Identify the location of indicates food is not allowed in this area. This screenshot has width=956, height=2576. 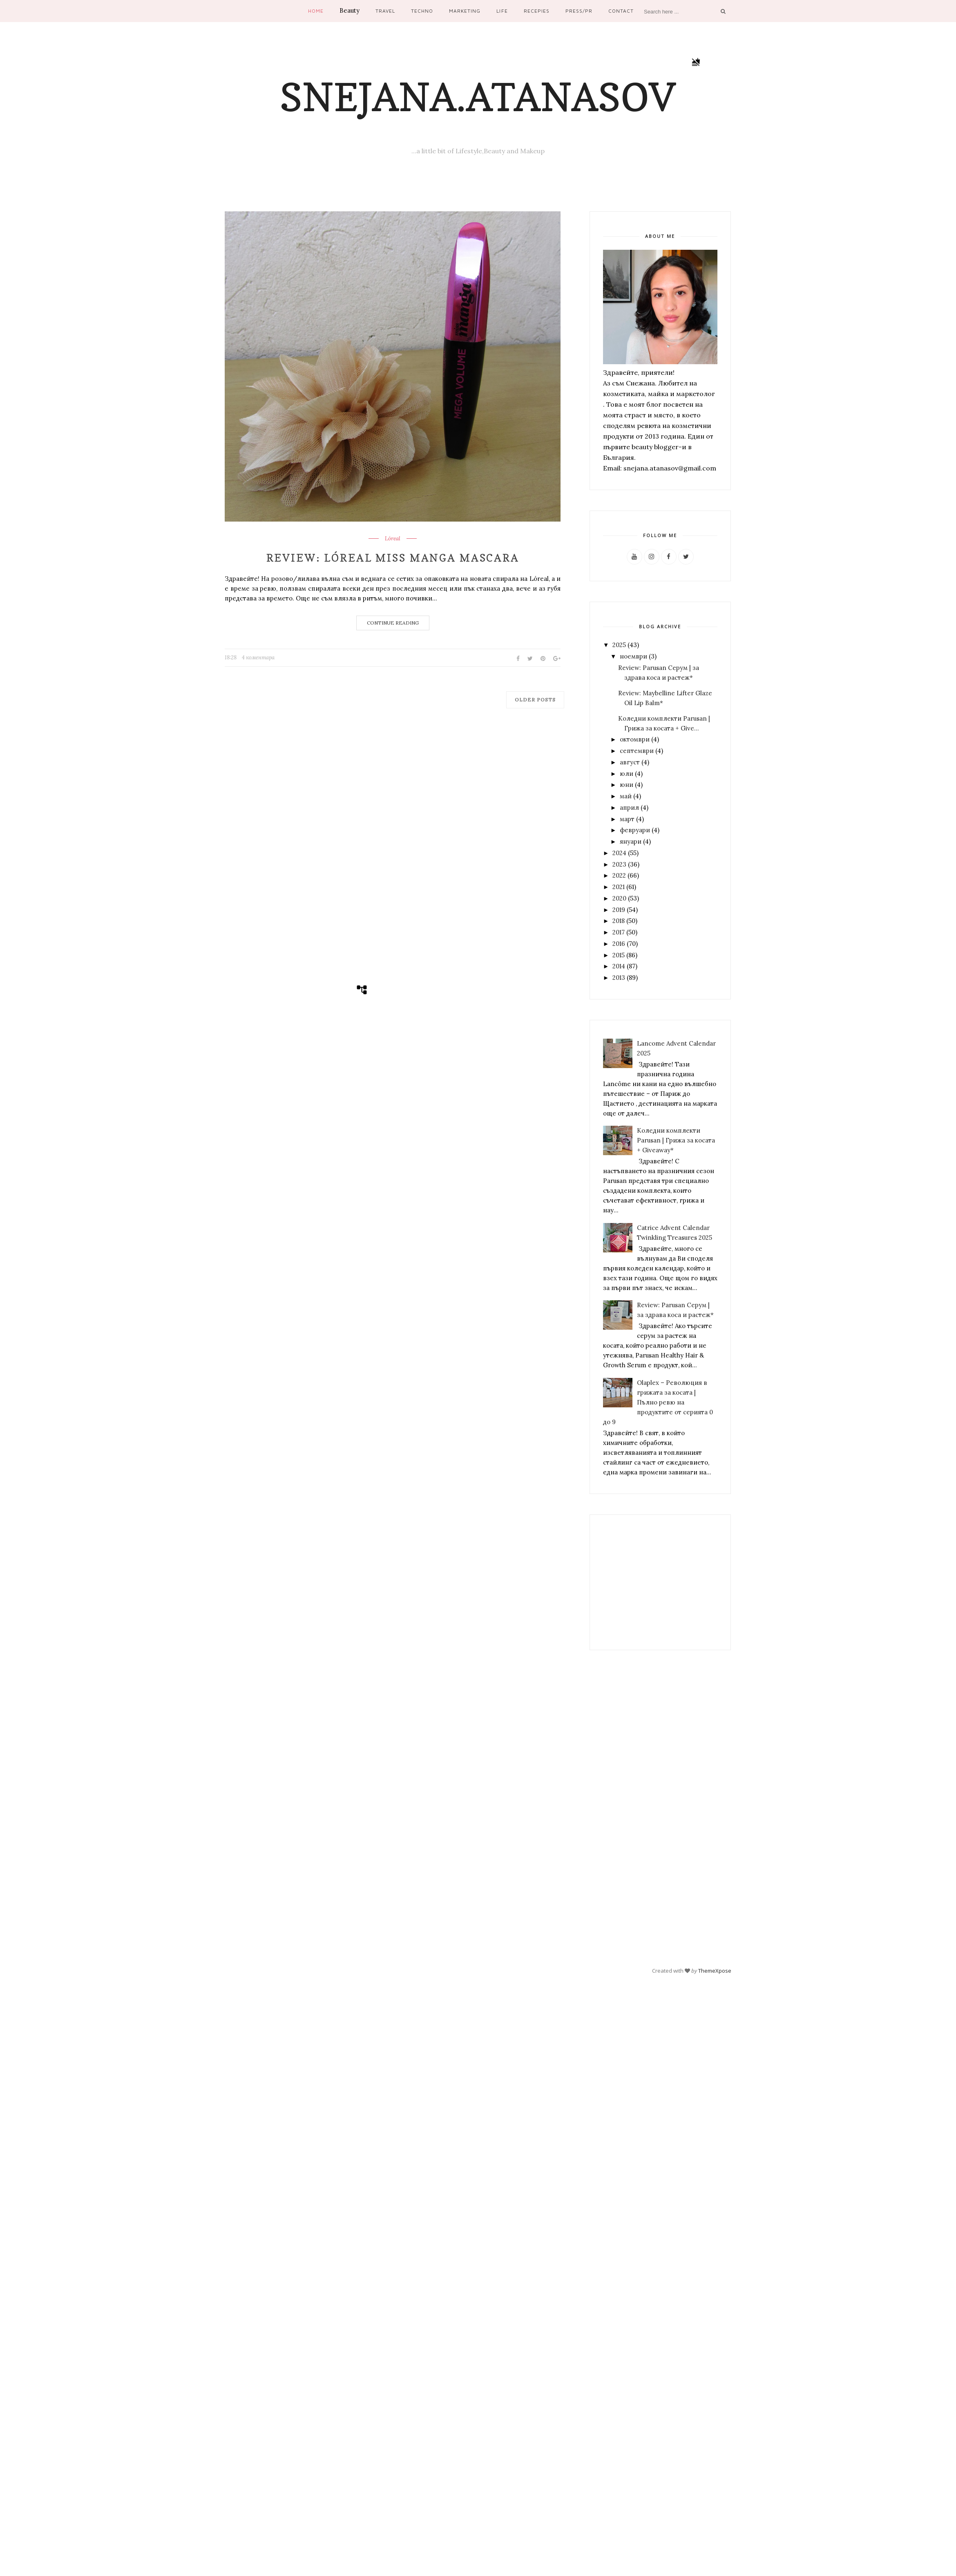
(696, 62).